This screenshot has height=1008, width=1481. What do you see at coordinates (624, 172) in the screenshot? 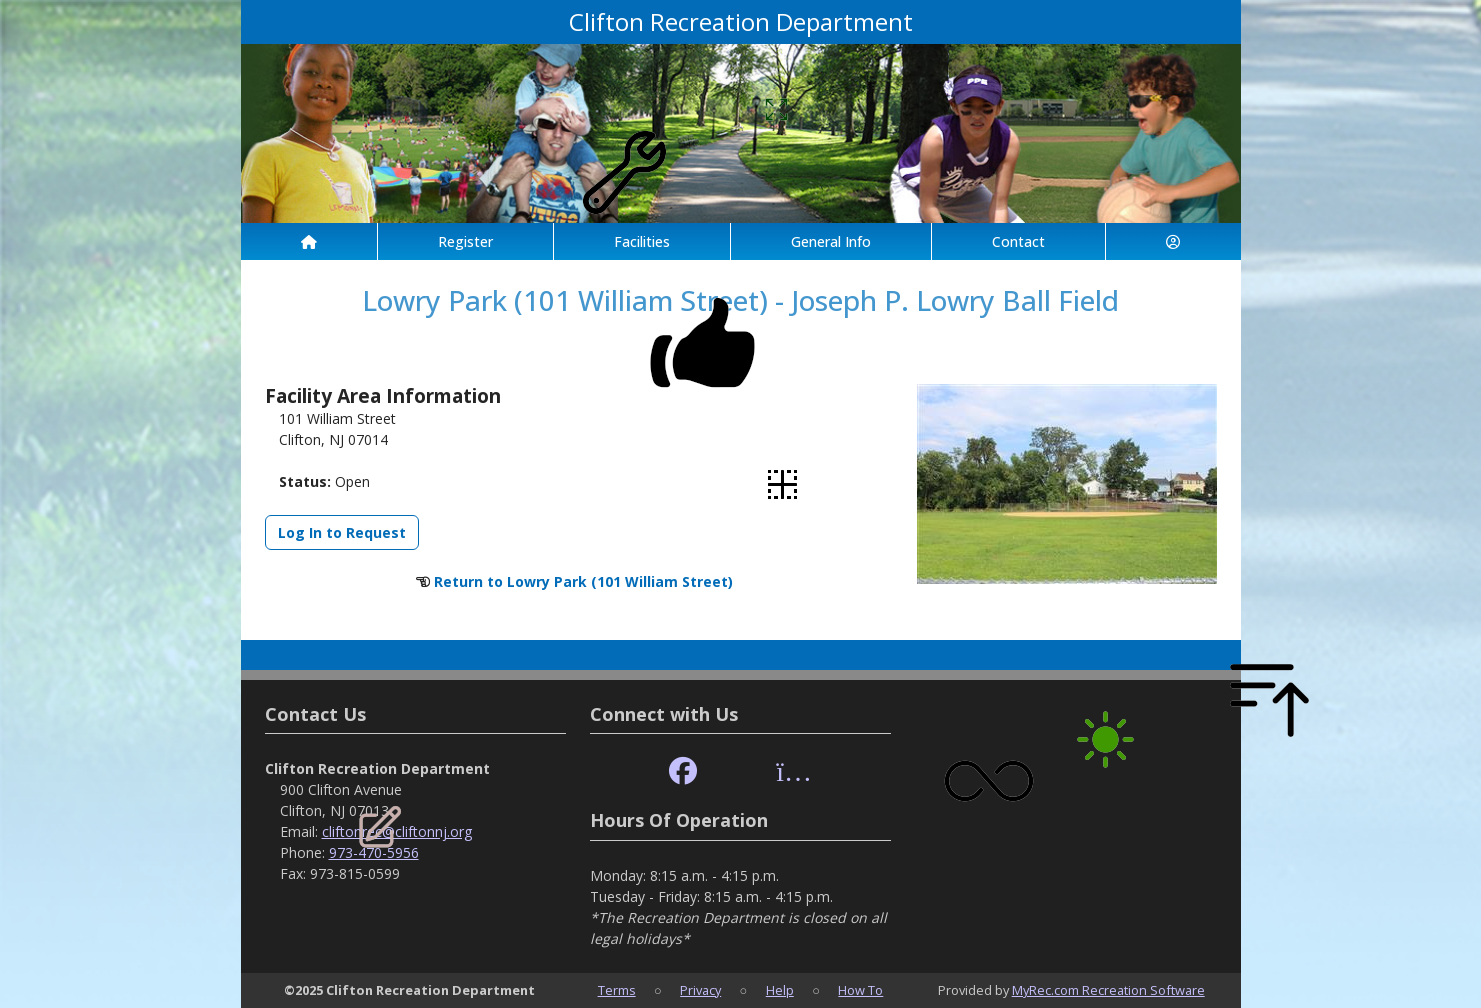
I see `access settings or configuration options` at bounding box center [624, 172].